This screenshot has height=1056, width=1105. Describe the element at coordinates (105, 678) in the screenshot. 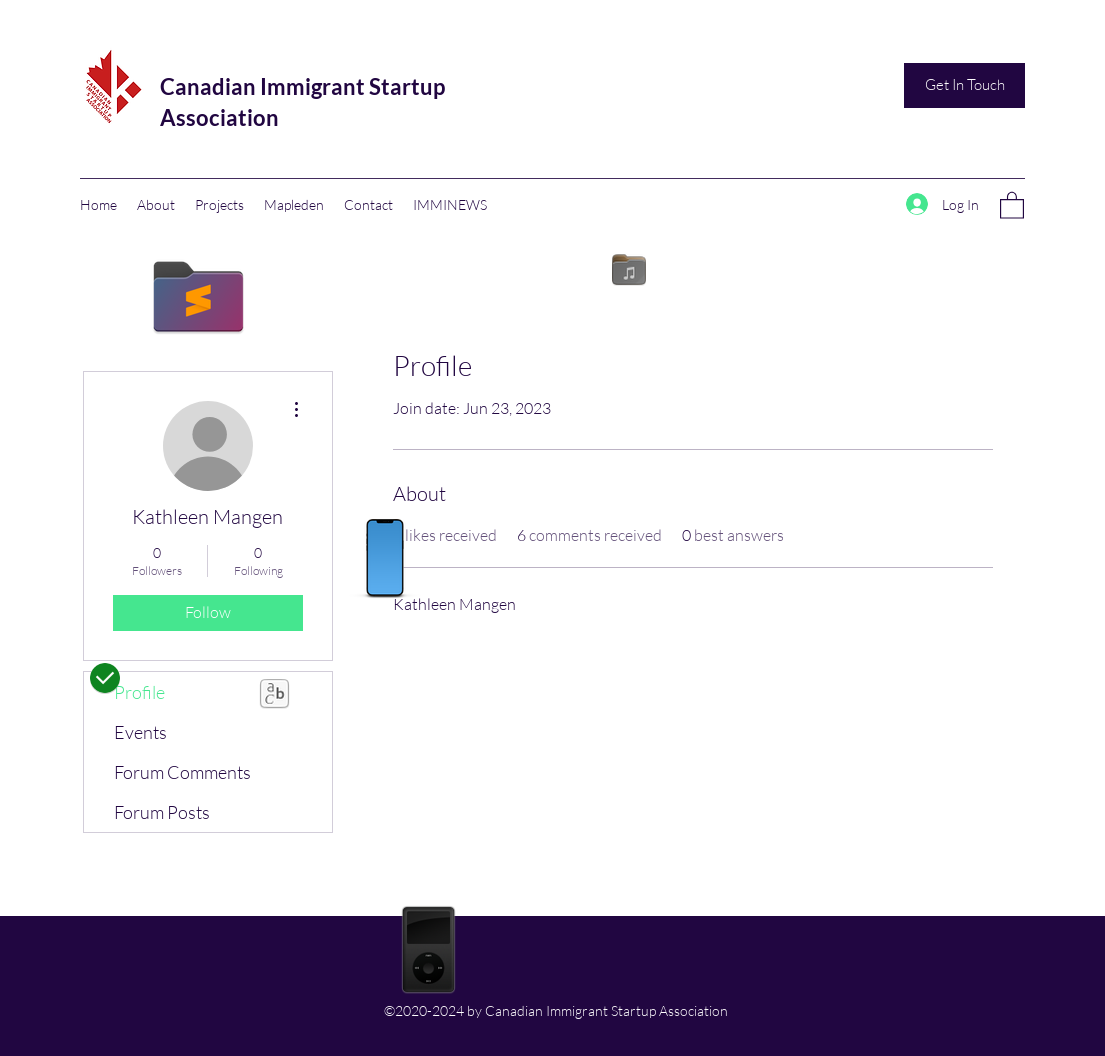

I see `indicates file has been successfully synced` at that location.